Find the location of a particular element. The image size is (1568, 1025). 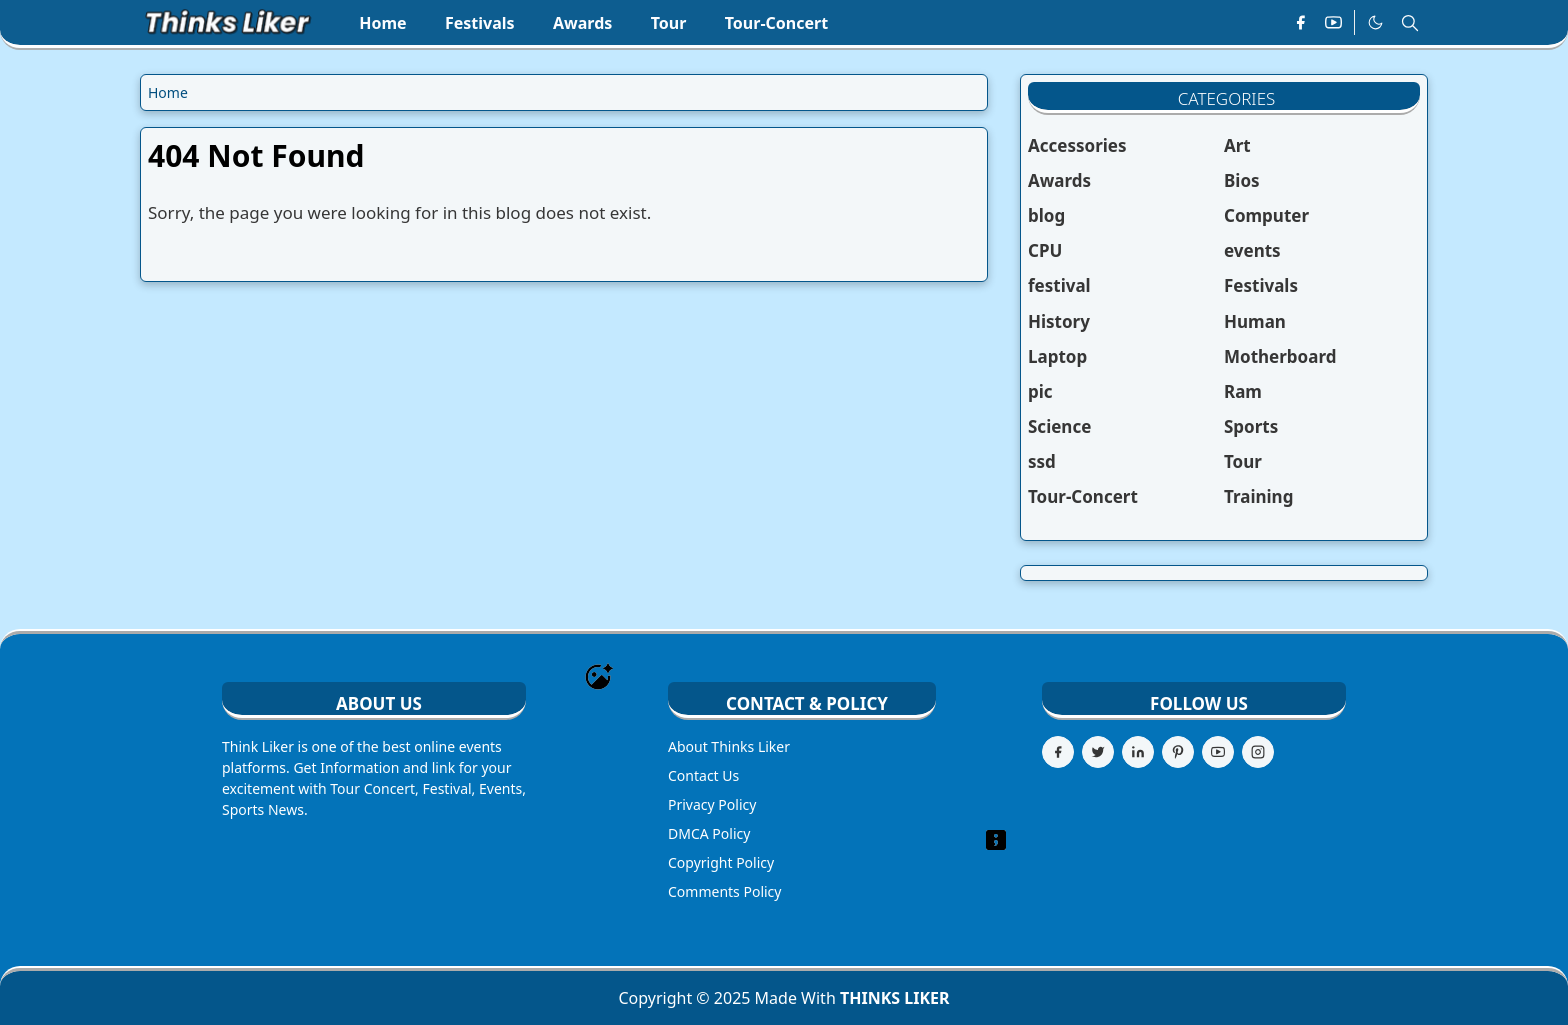

open tldraw whiteboard application is located at coordinates (996, 840).